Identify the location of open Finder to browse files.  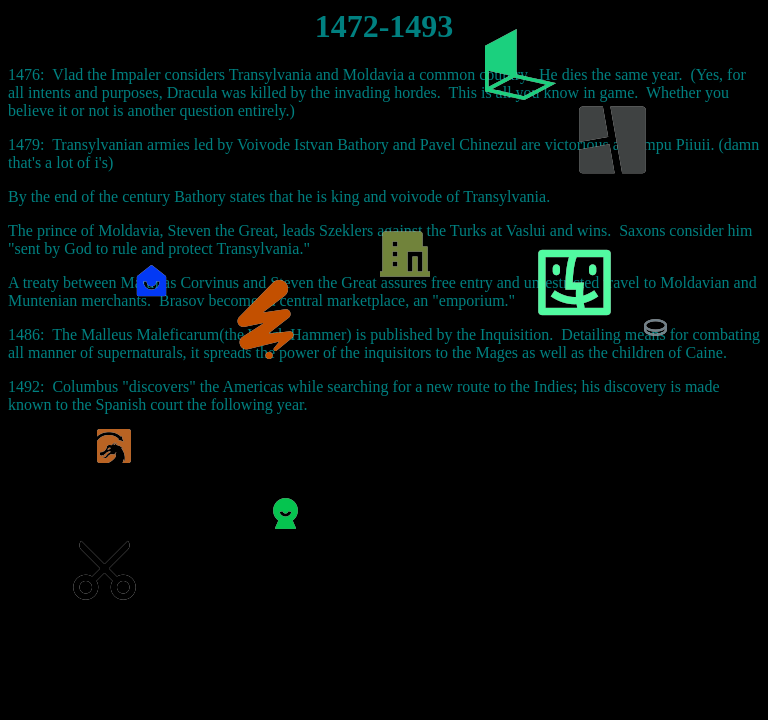
(574, 282).